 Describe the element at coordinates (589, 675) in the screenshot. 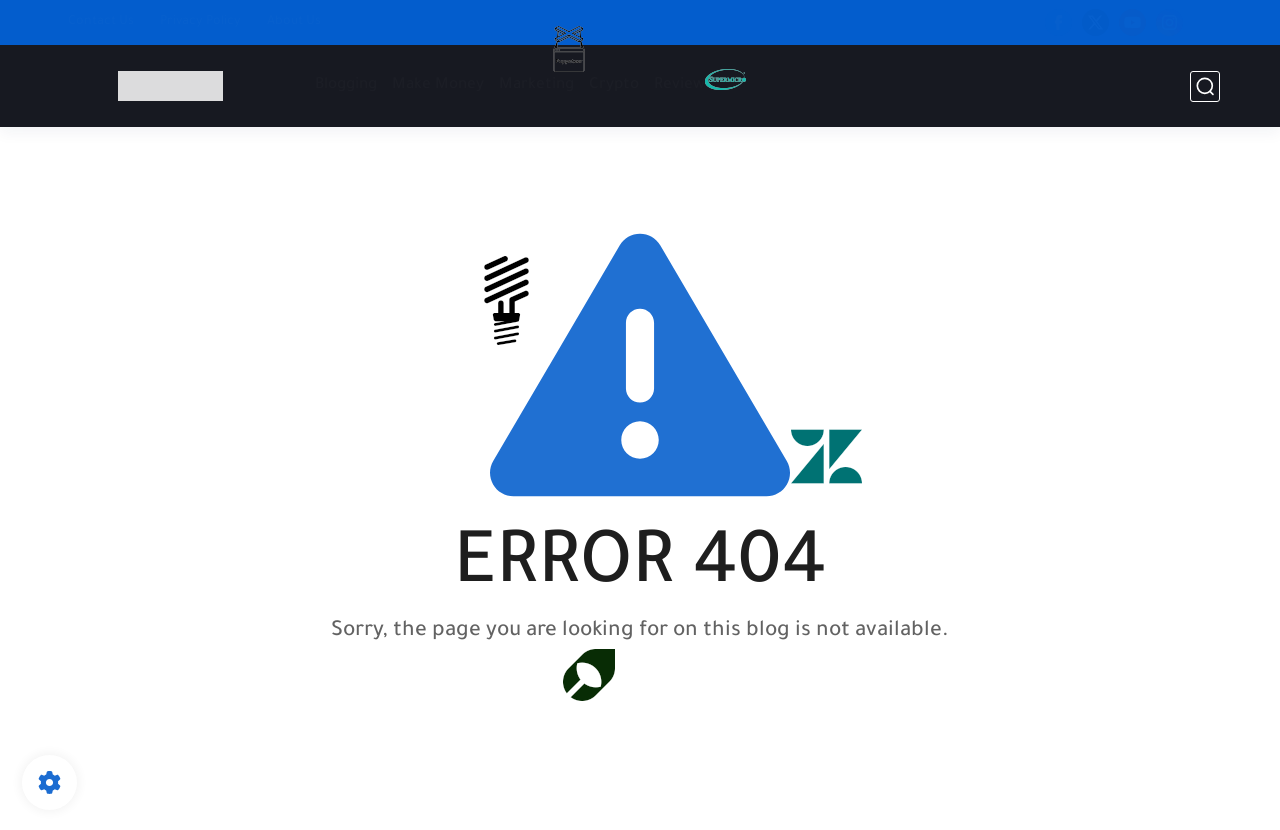

I see `visit mintlify documentation platform` at that location.